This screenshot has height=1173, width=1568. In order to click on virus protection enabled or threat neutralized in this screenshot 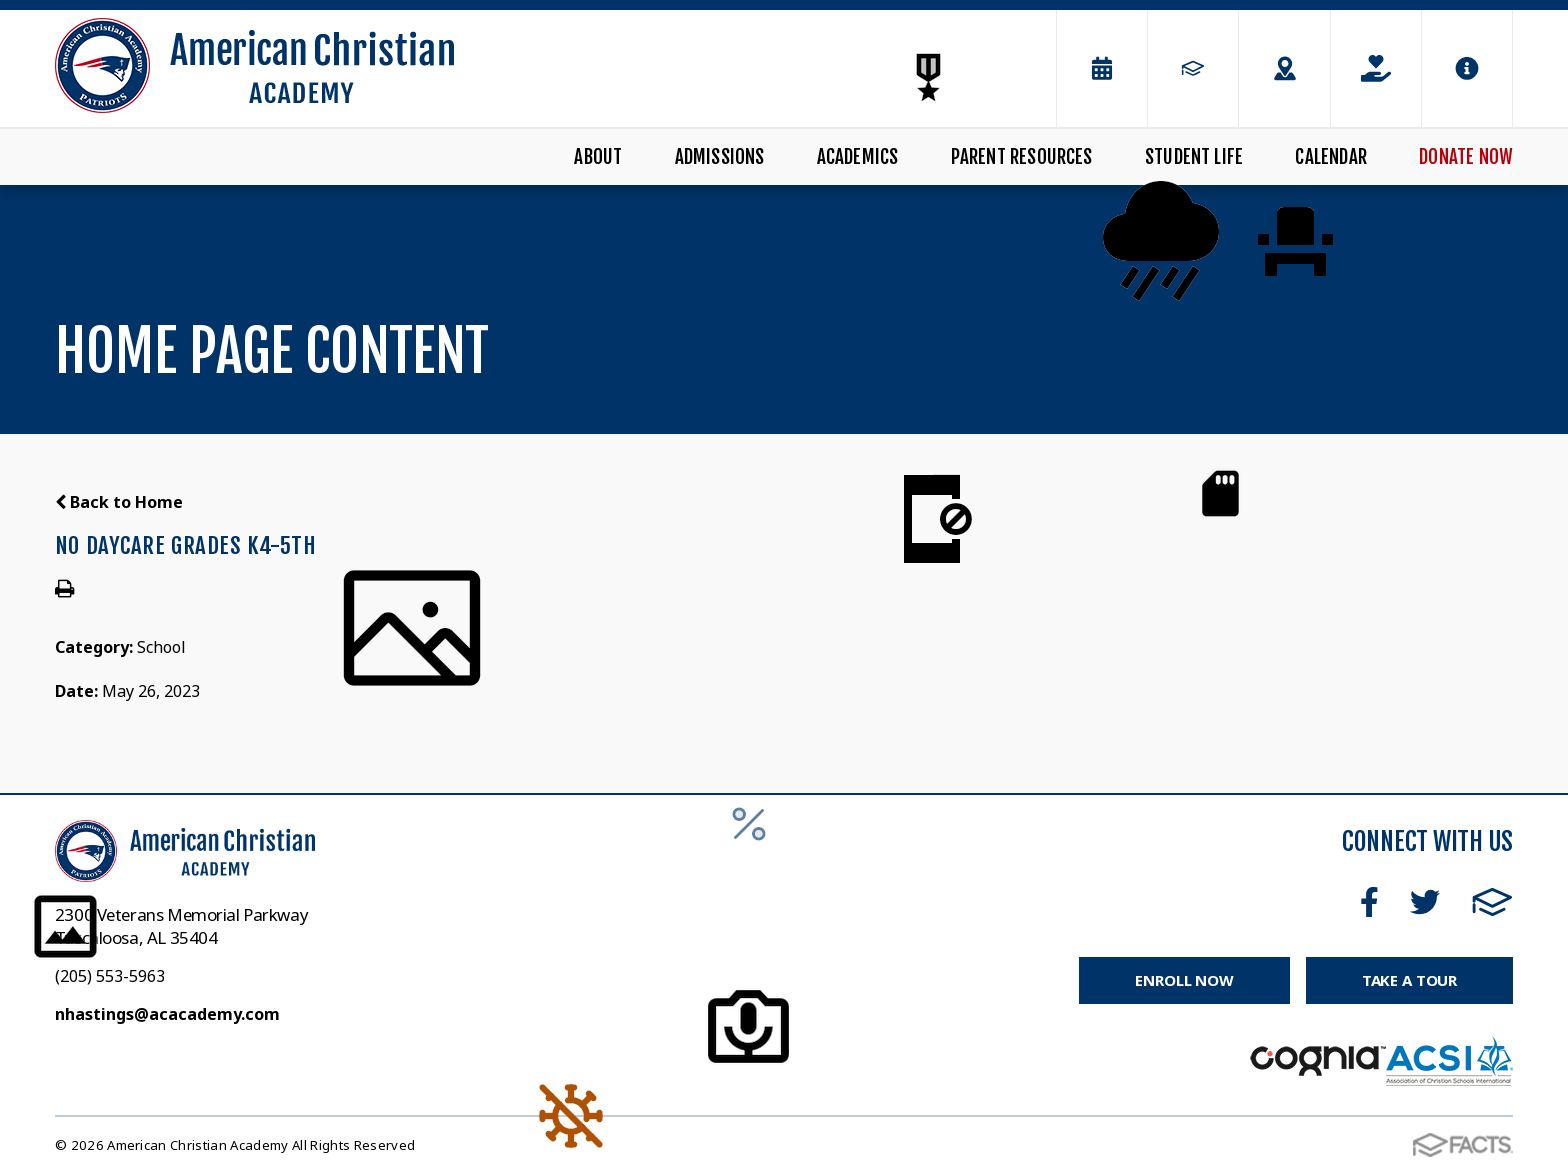, I will do `click(571, 1116)`.